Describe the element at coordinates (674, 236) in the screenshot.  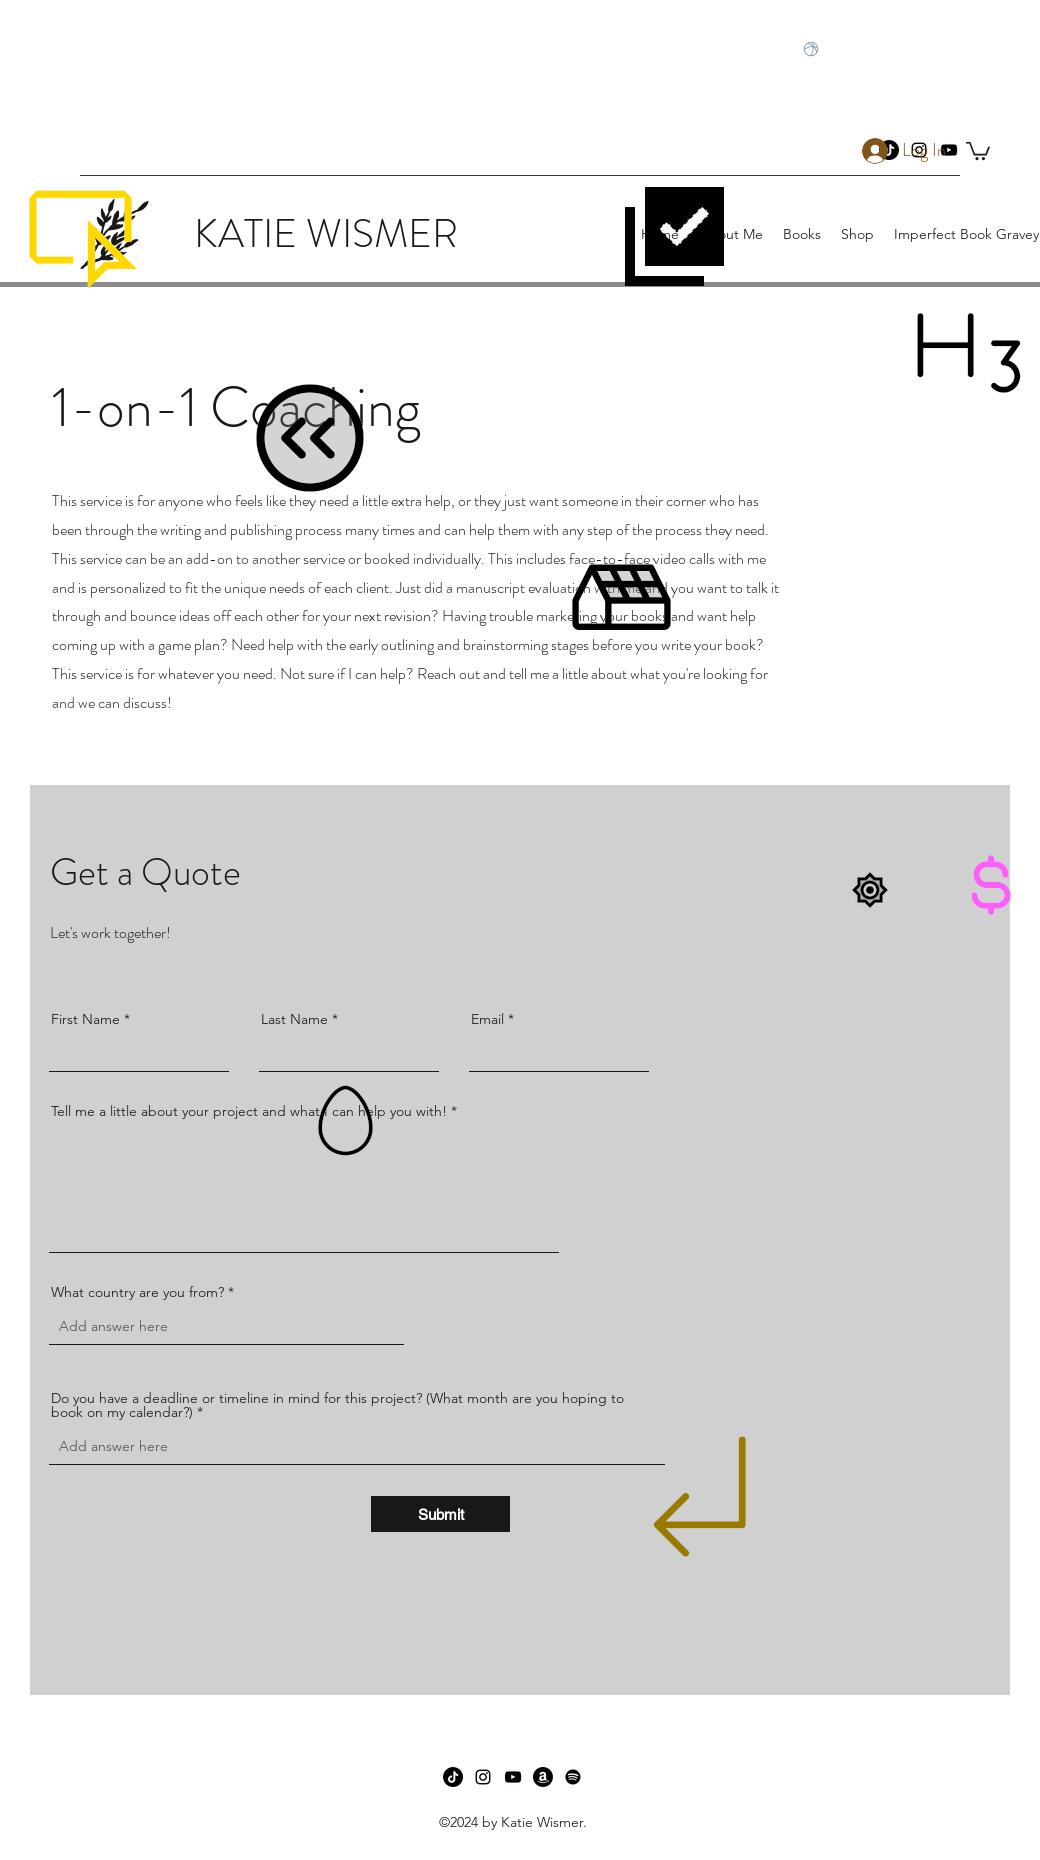
I see `item successfully added to library` at that location.